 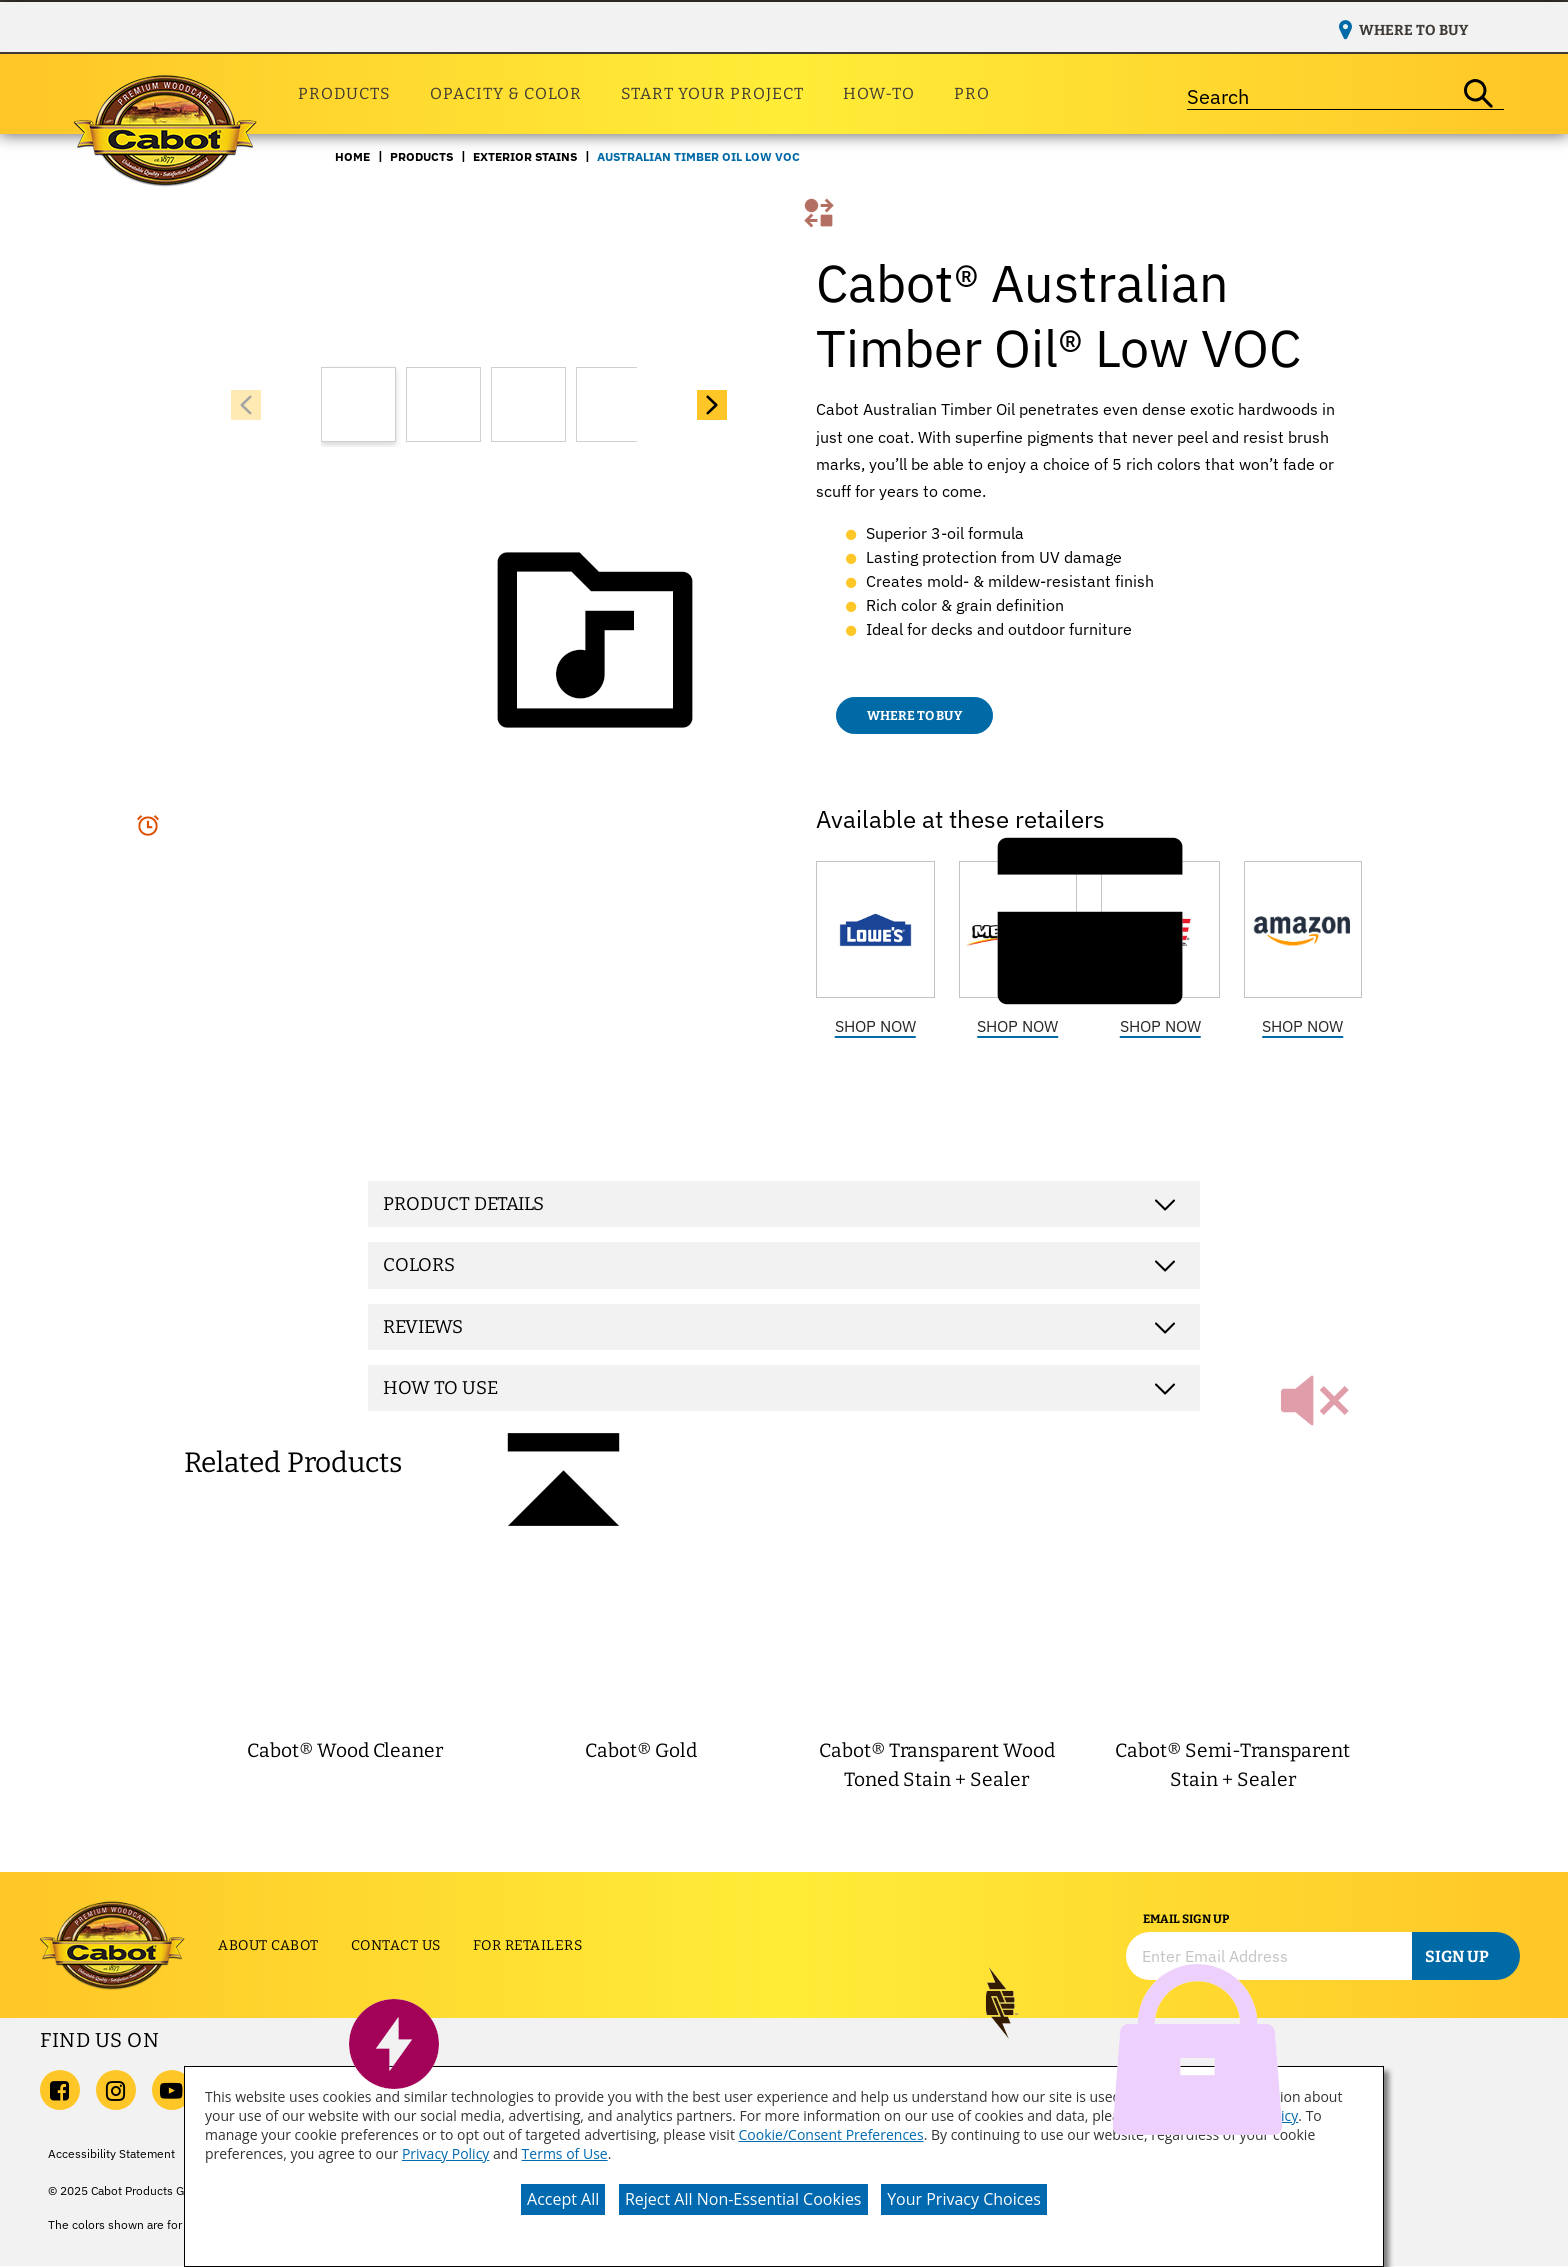 I want to click on access payment methods, so click(x=1090, y=921).